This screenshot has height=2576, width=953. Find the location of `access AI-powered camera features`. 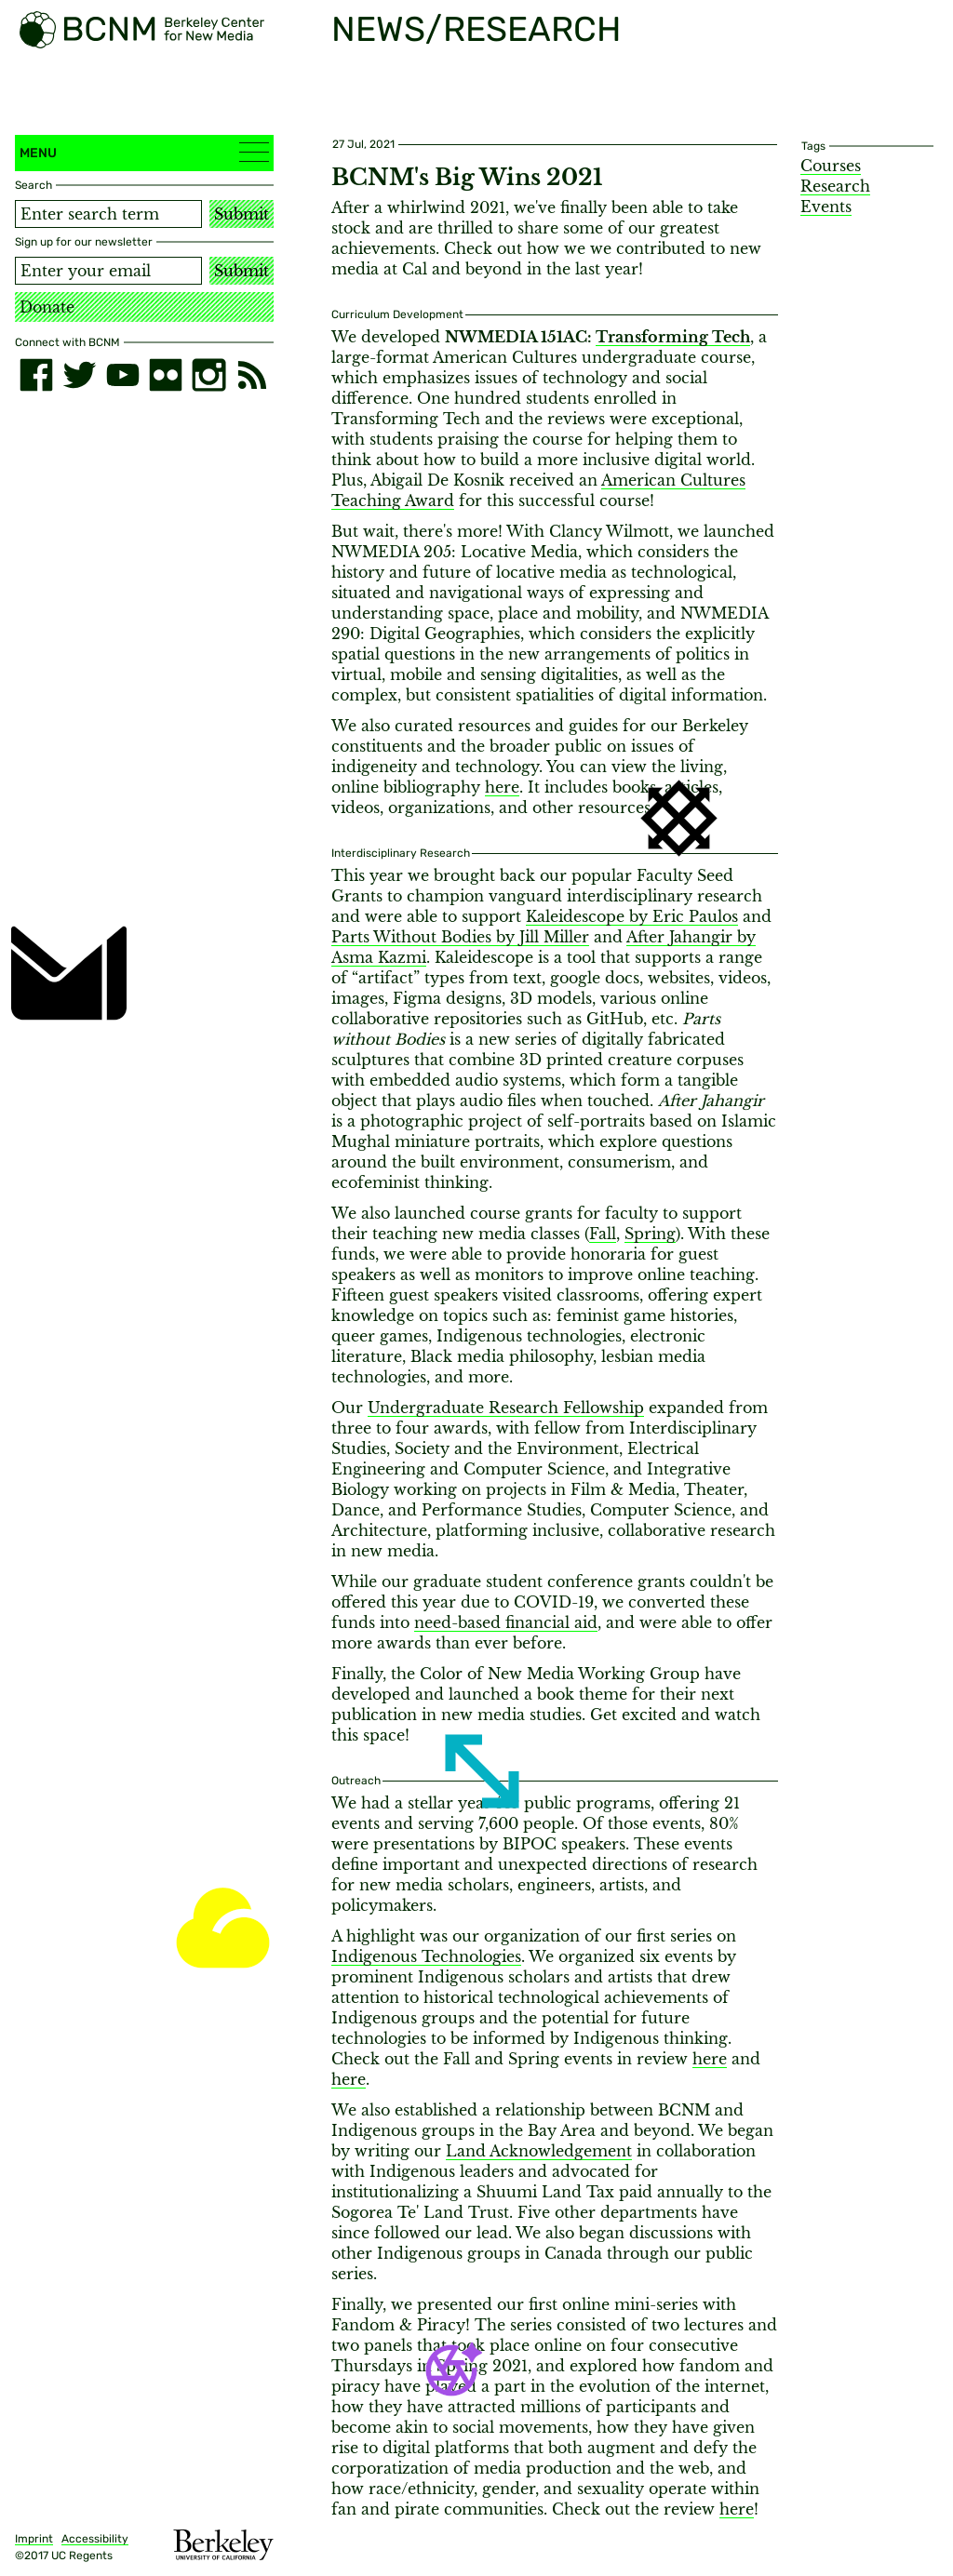

access AI-powered camera features is located at coordinates (451, 2370).